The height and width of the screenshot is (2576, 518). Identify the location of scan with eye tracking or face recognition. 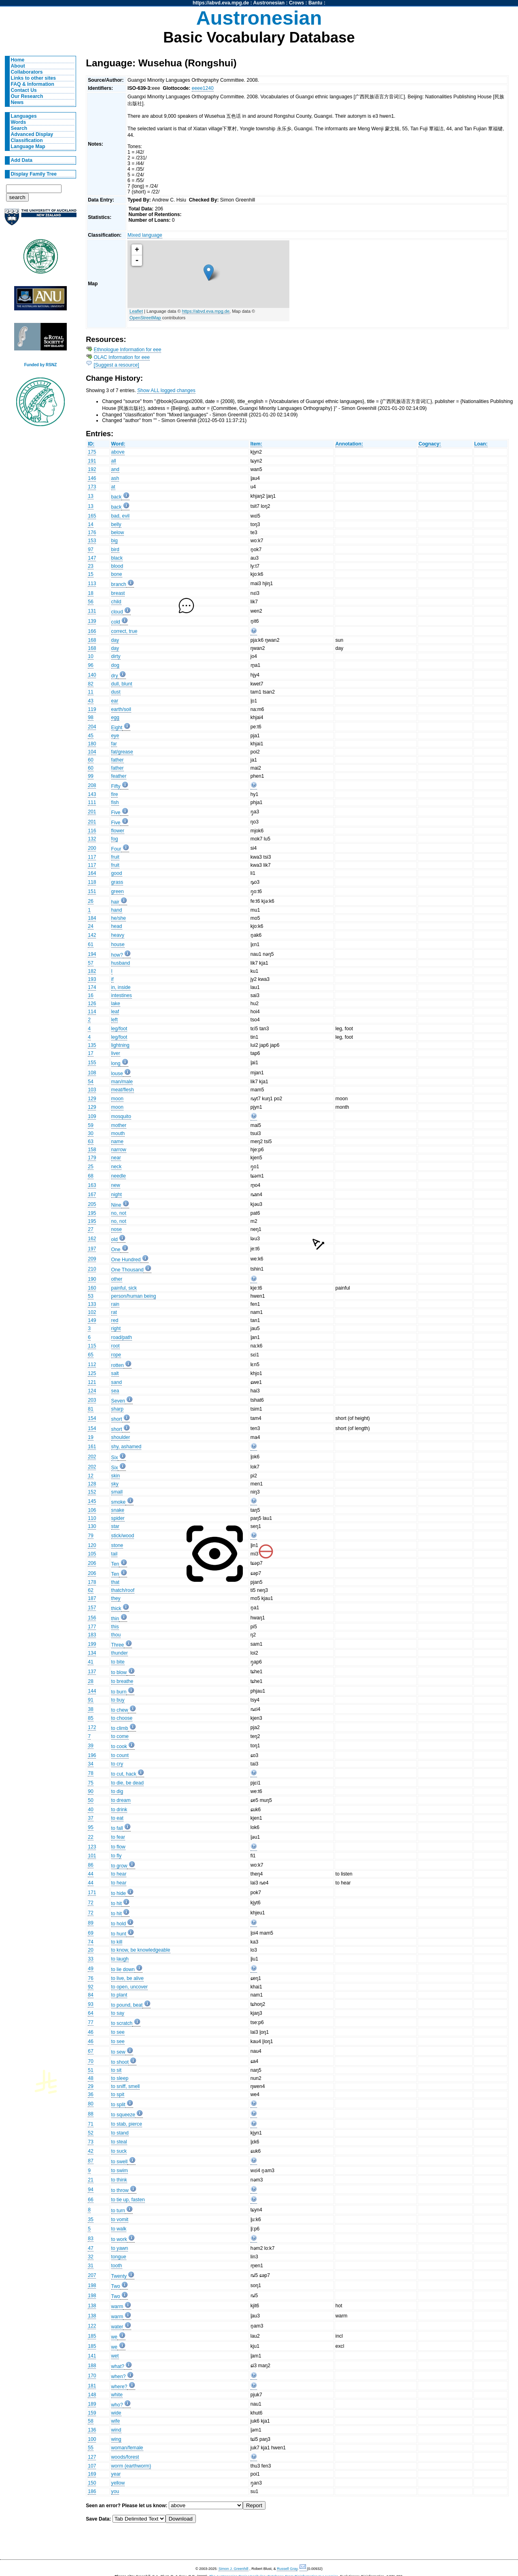
(214, 1553).